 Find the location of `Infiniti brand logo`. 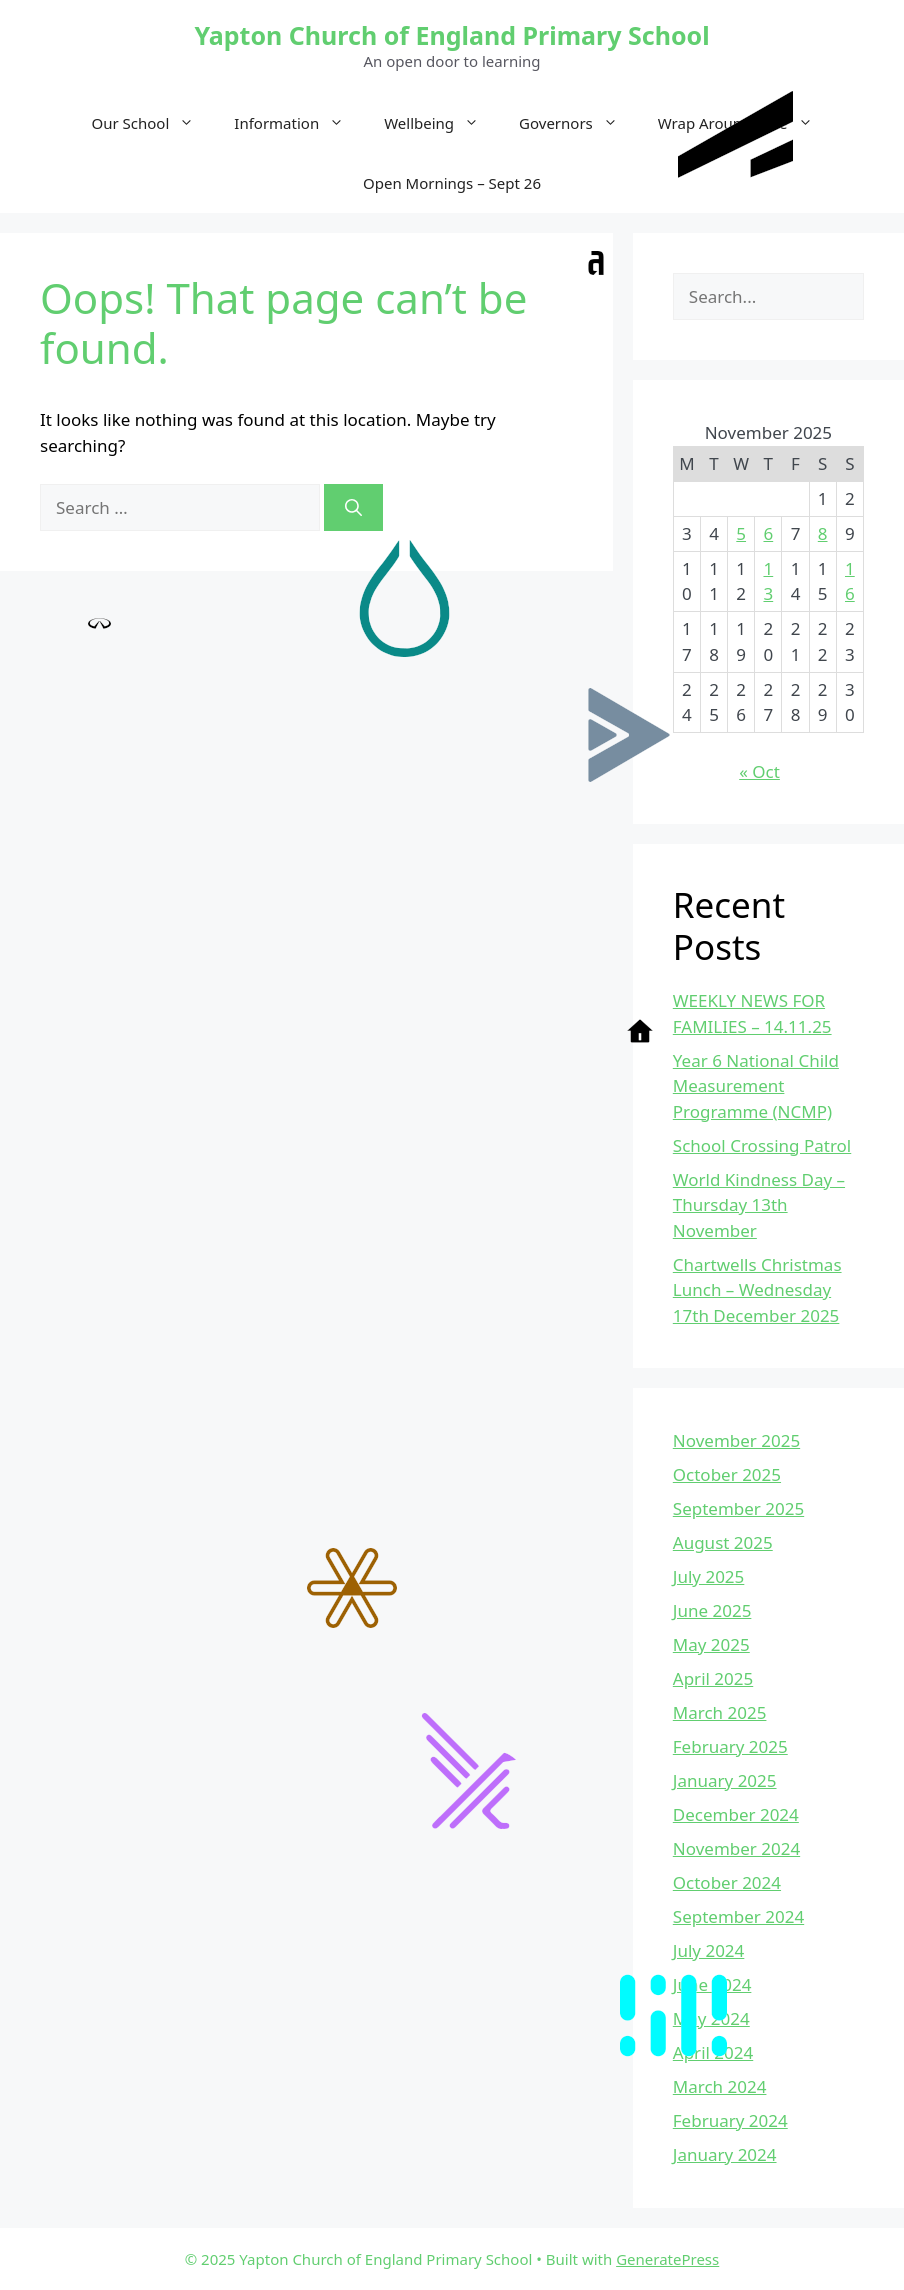

Infiniti brand logo is located at coordinates (99, 623).